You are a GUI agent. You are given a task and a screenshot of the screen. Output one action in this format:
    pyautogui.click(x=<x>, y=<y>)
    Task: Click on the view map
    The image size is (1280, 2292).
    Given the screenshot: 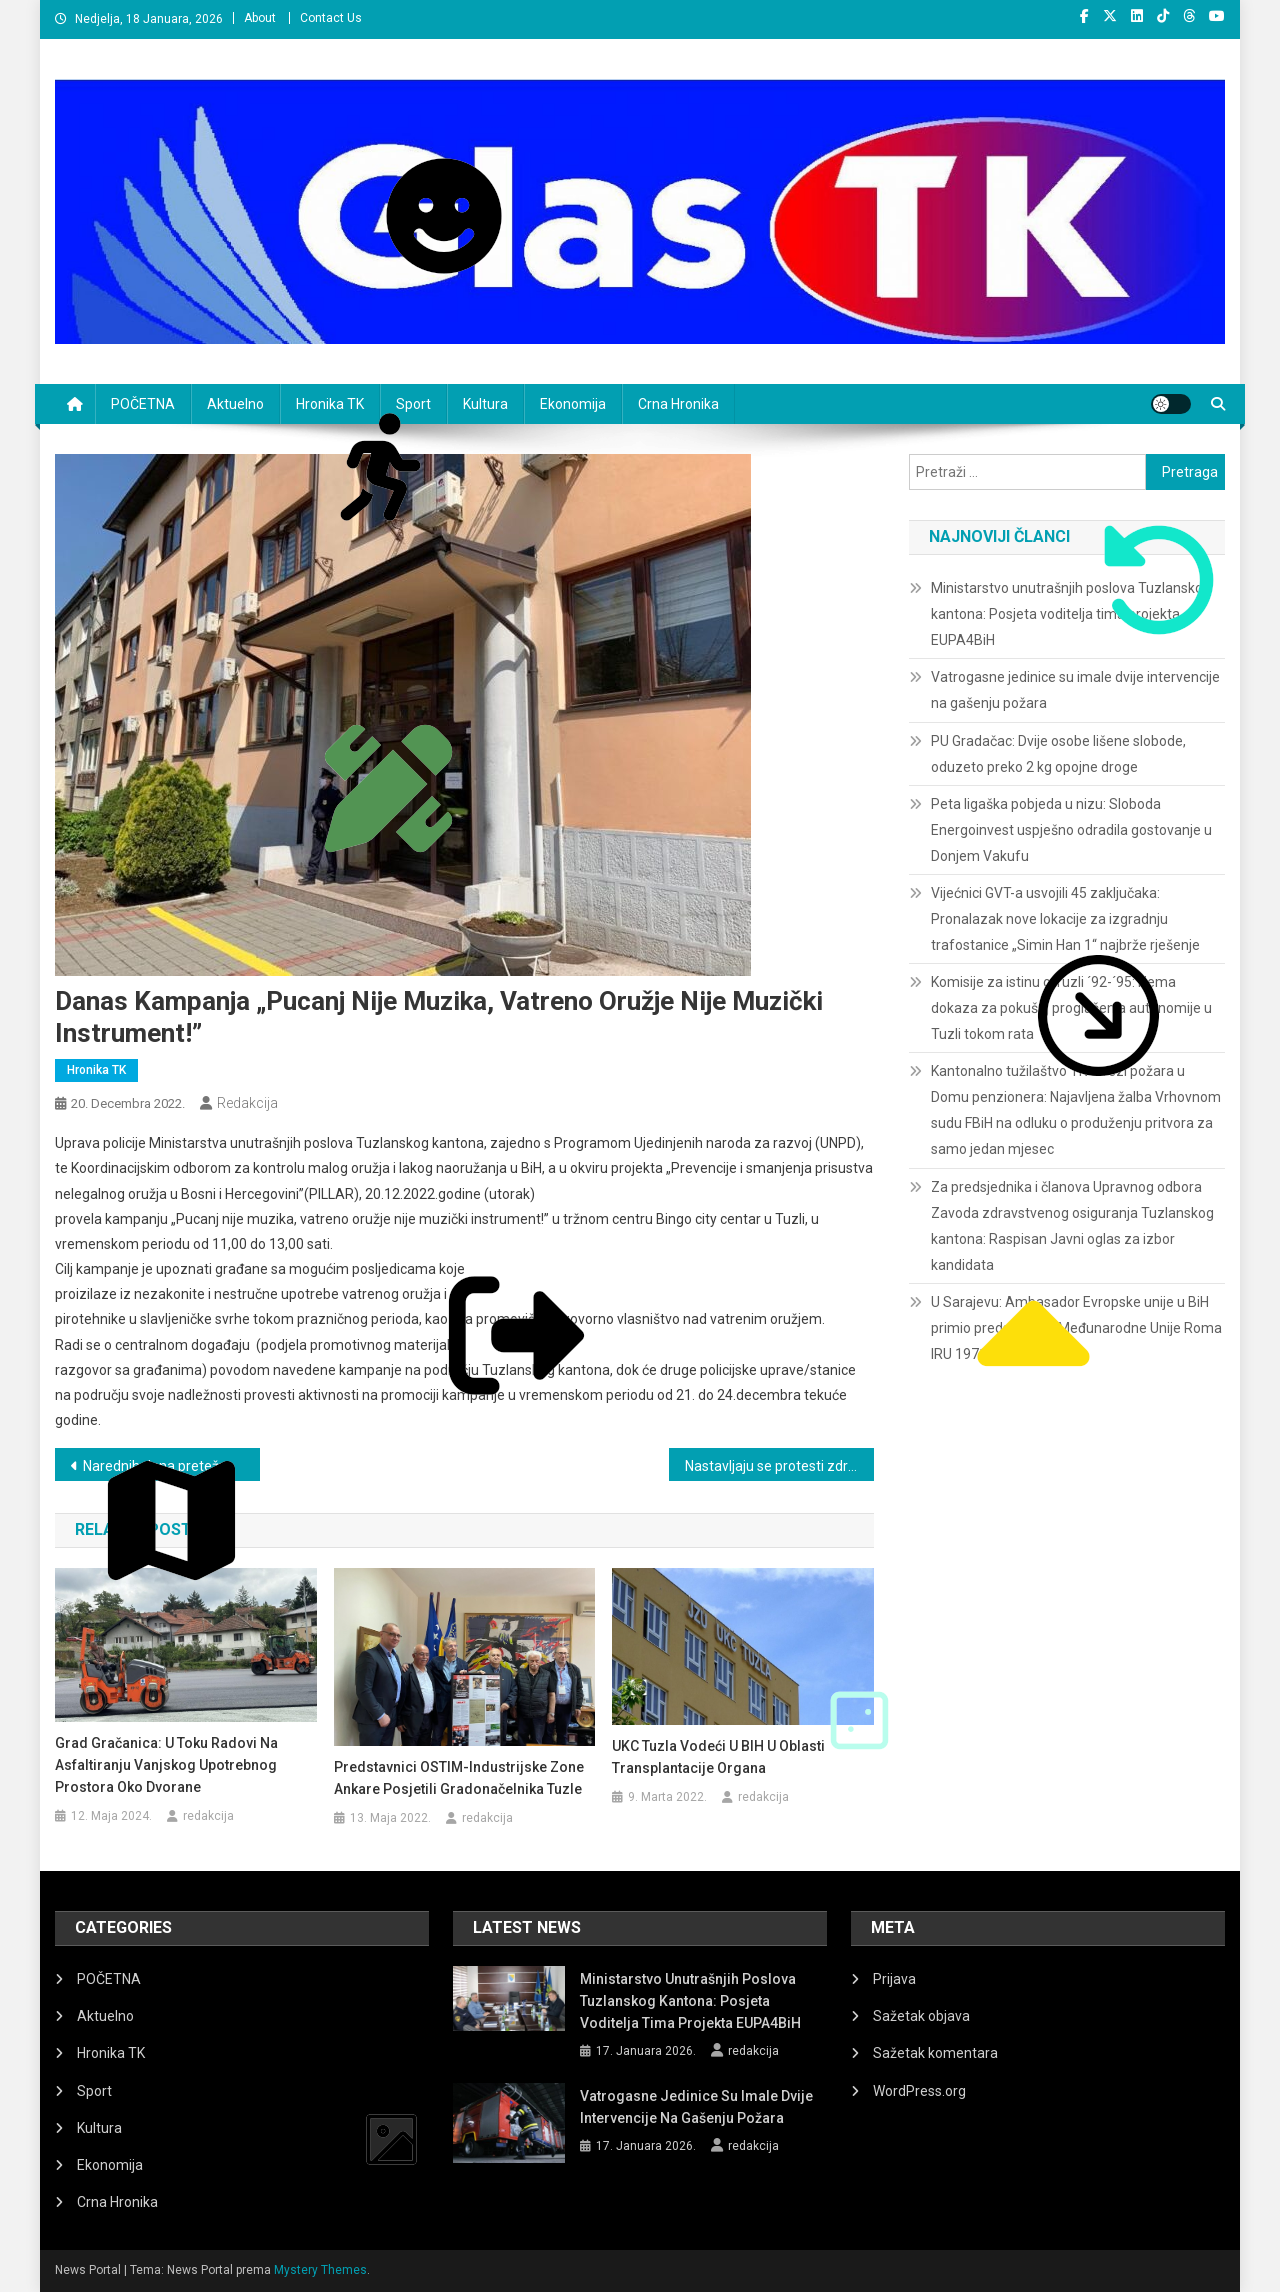 What is the action you would take?
    pyautogui.click(x=171, y=1520)
    